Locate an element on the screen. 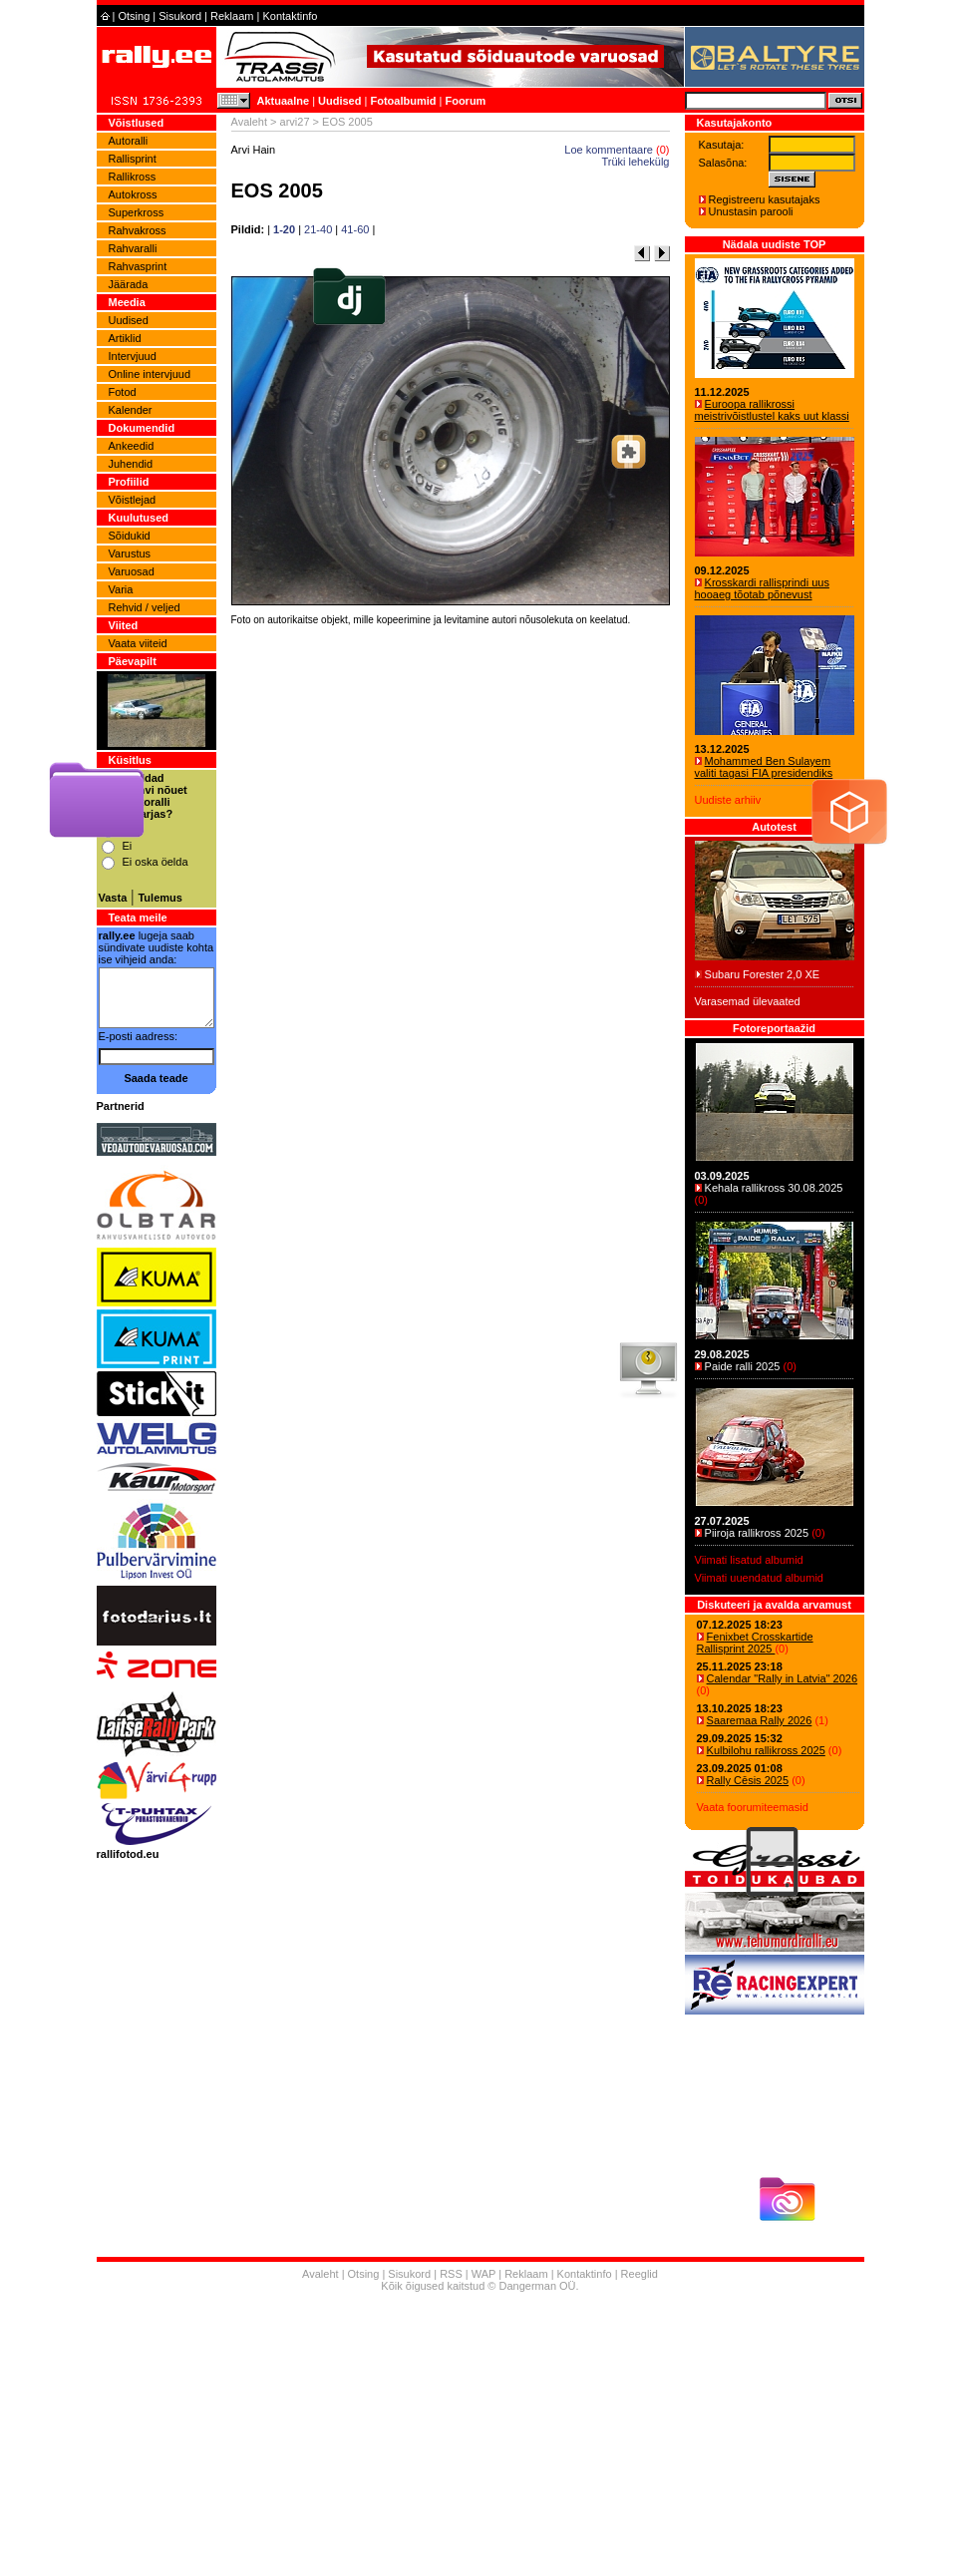 This screenshot has height=2576, width=960. 3D model file in STL ASCII format is located at coordinates (849, 809).